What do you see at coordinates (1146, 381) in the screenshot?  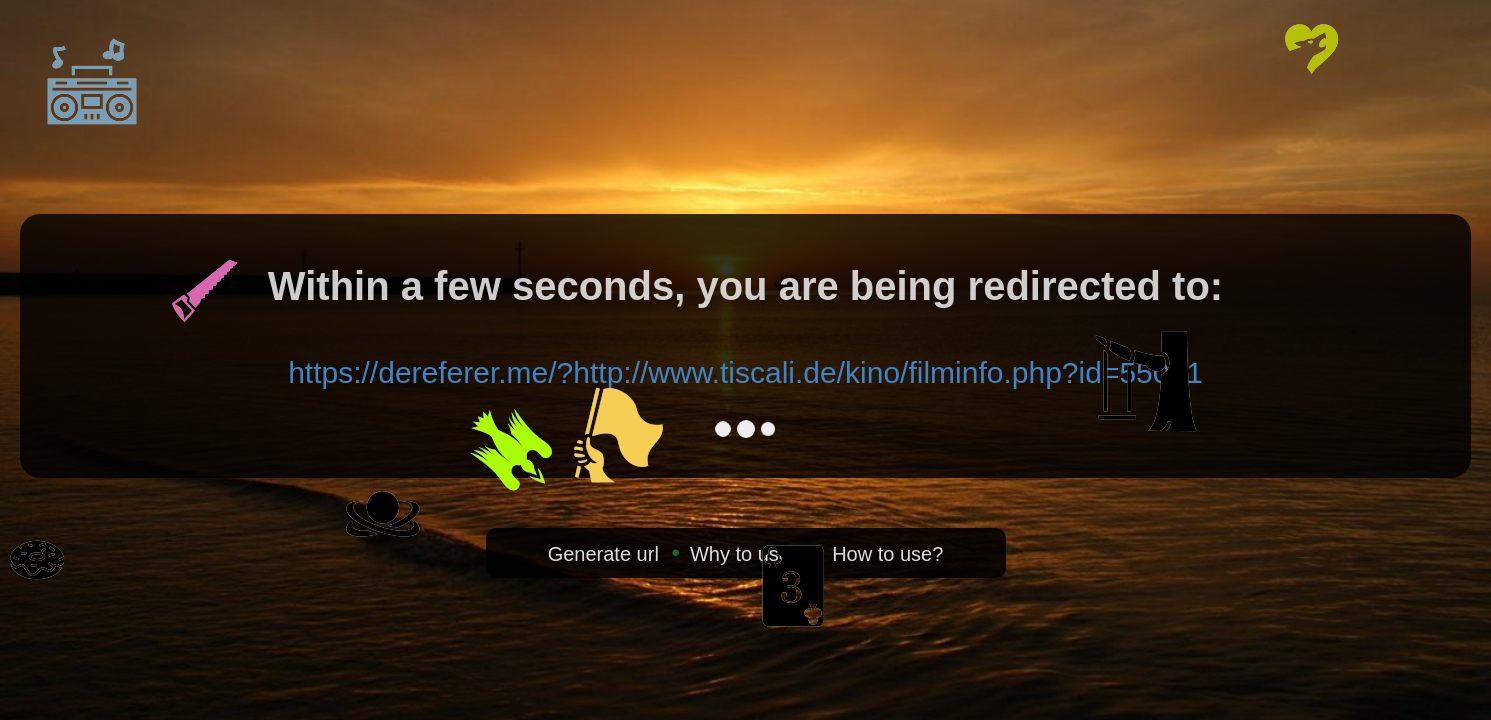 I see `access playground or recreational areas` at bounding box center [1146, 381].